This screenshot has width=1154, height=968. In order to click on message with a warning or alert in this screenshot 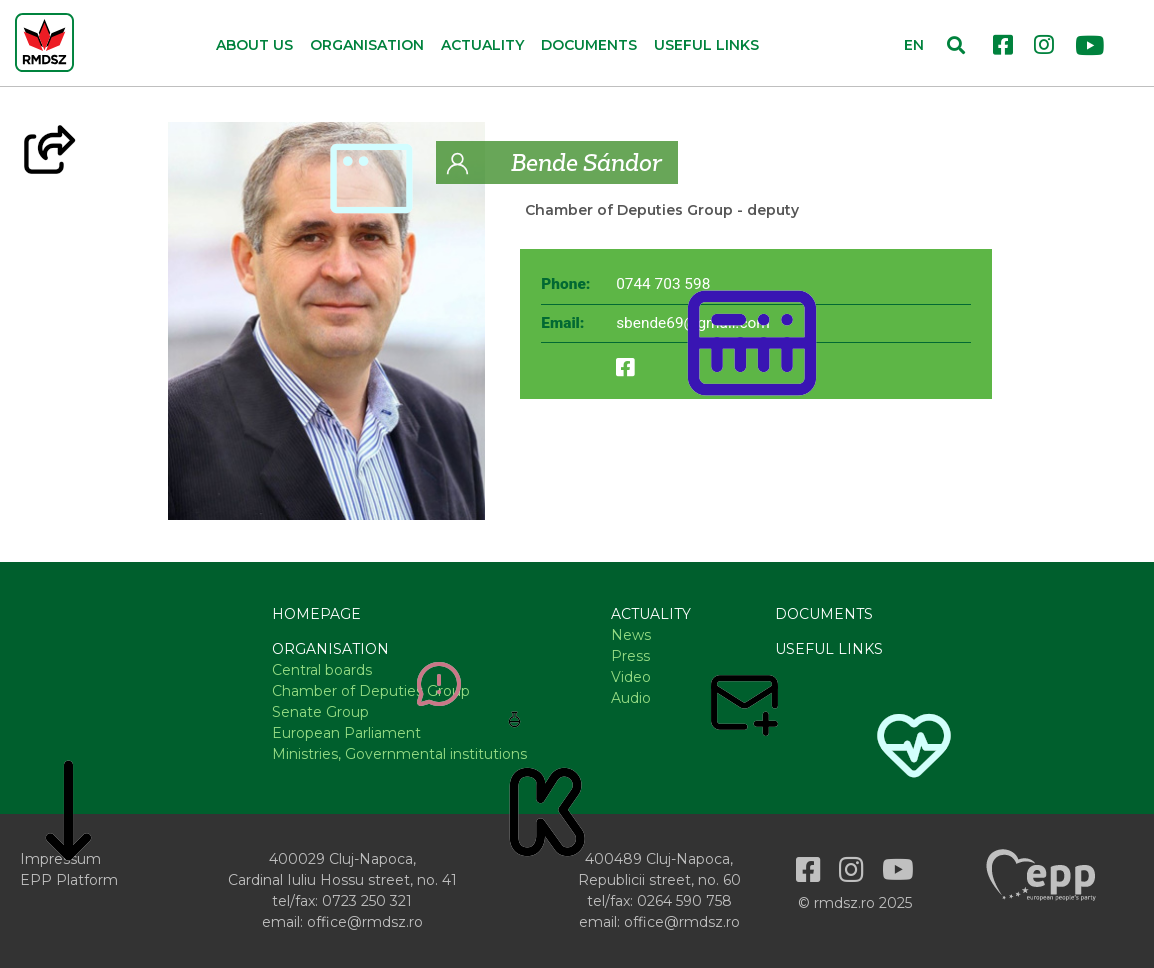, I will do `click(439, 684)`.